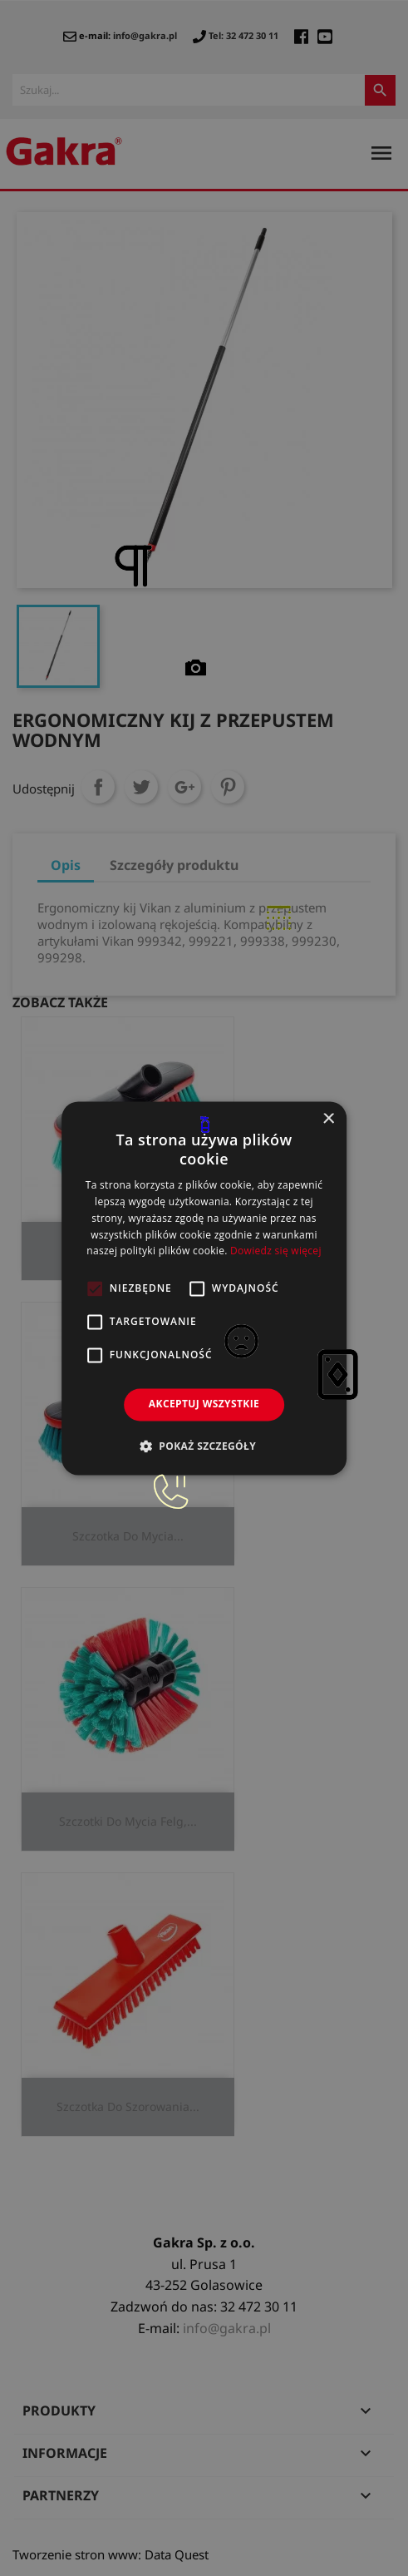 The image size is (408, 2576). I want to click on put current call on hold, so click(171, 1491).